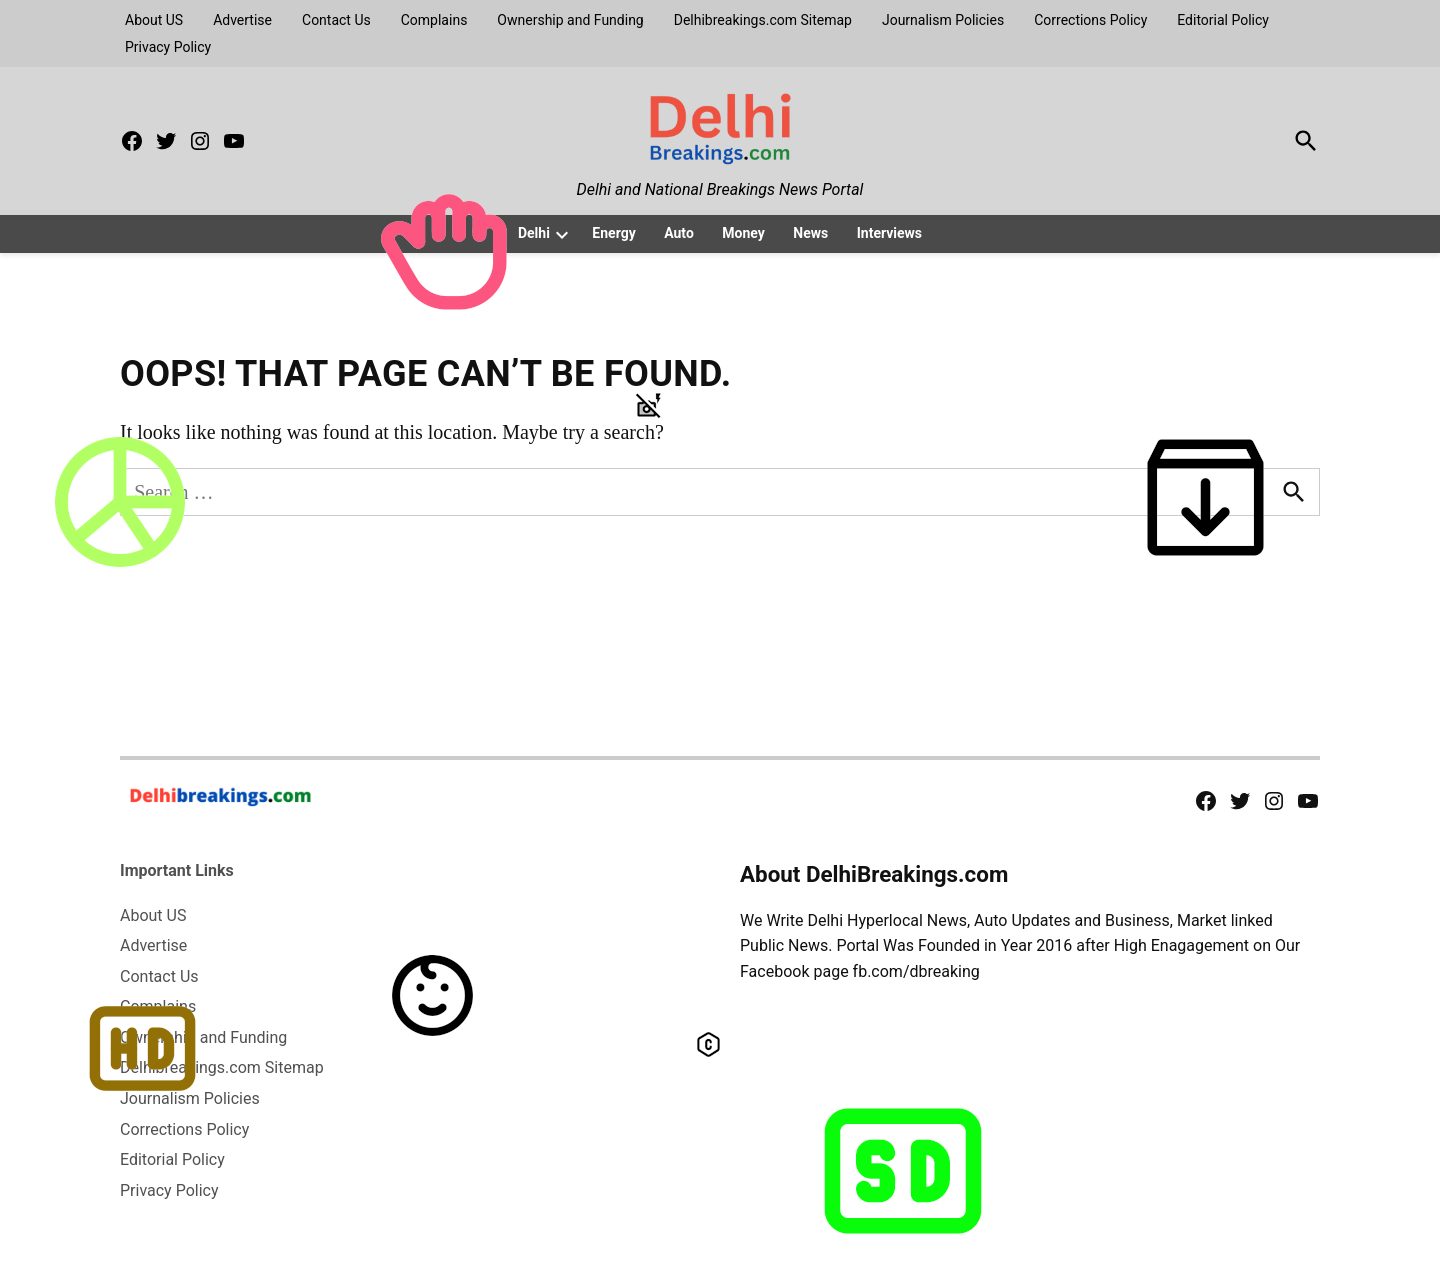 This screenshot has height=1278, width=1440. Describe the element at coordinates (445, 248) in the screenshot. I see `drag to reorder or move an item` at that location.